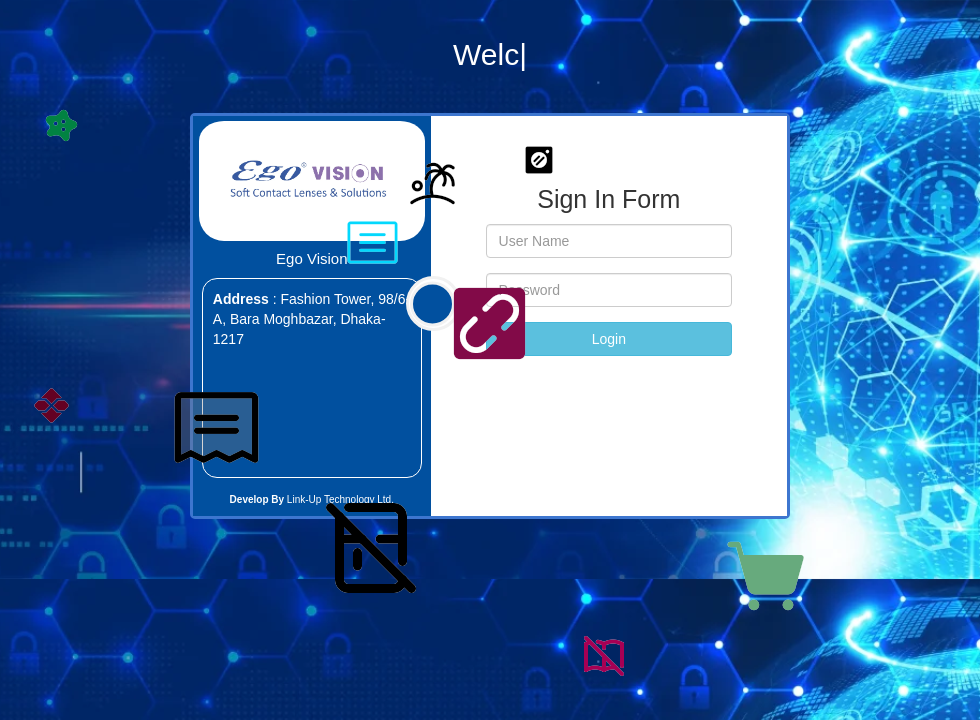 This screenshot has width=980, height=720. What do you see at coordinates (371, 548) in the screenshot?
I see `refrigerator or cooling feature disabled` at bounding box center [371, 548].